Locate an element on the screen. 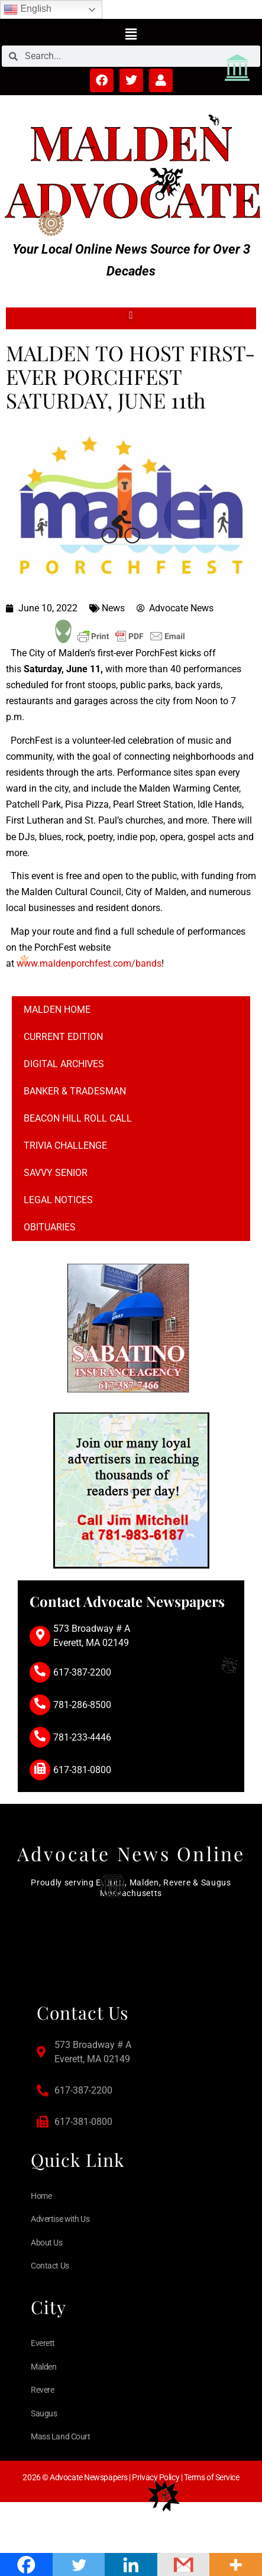  indicates a fear or horror game element is located at coordinates (229, 1665).